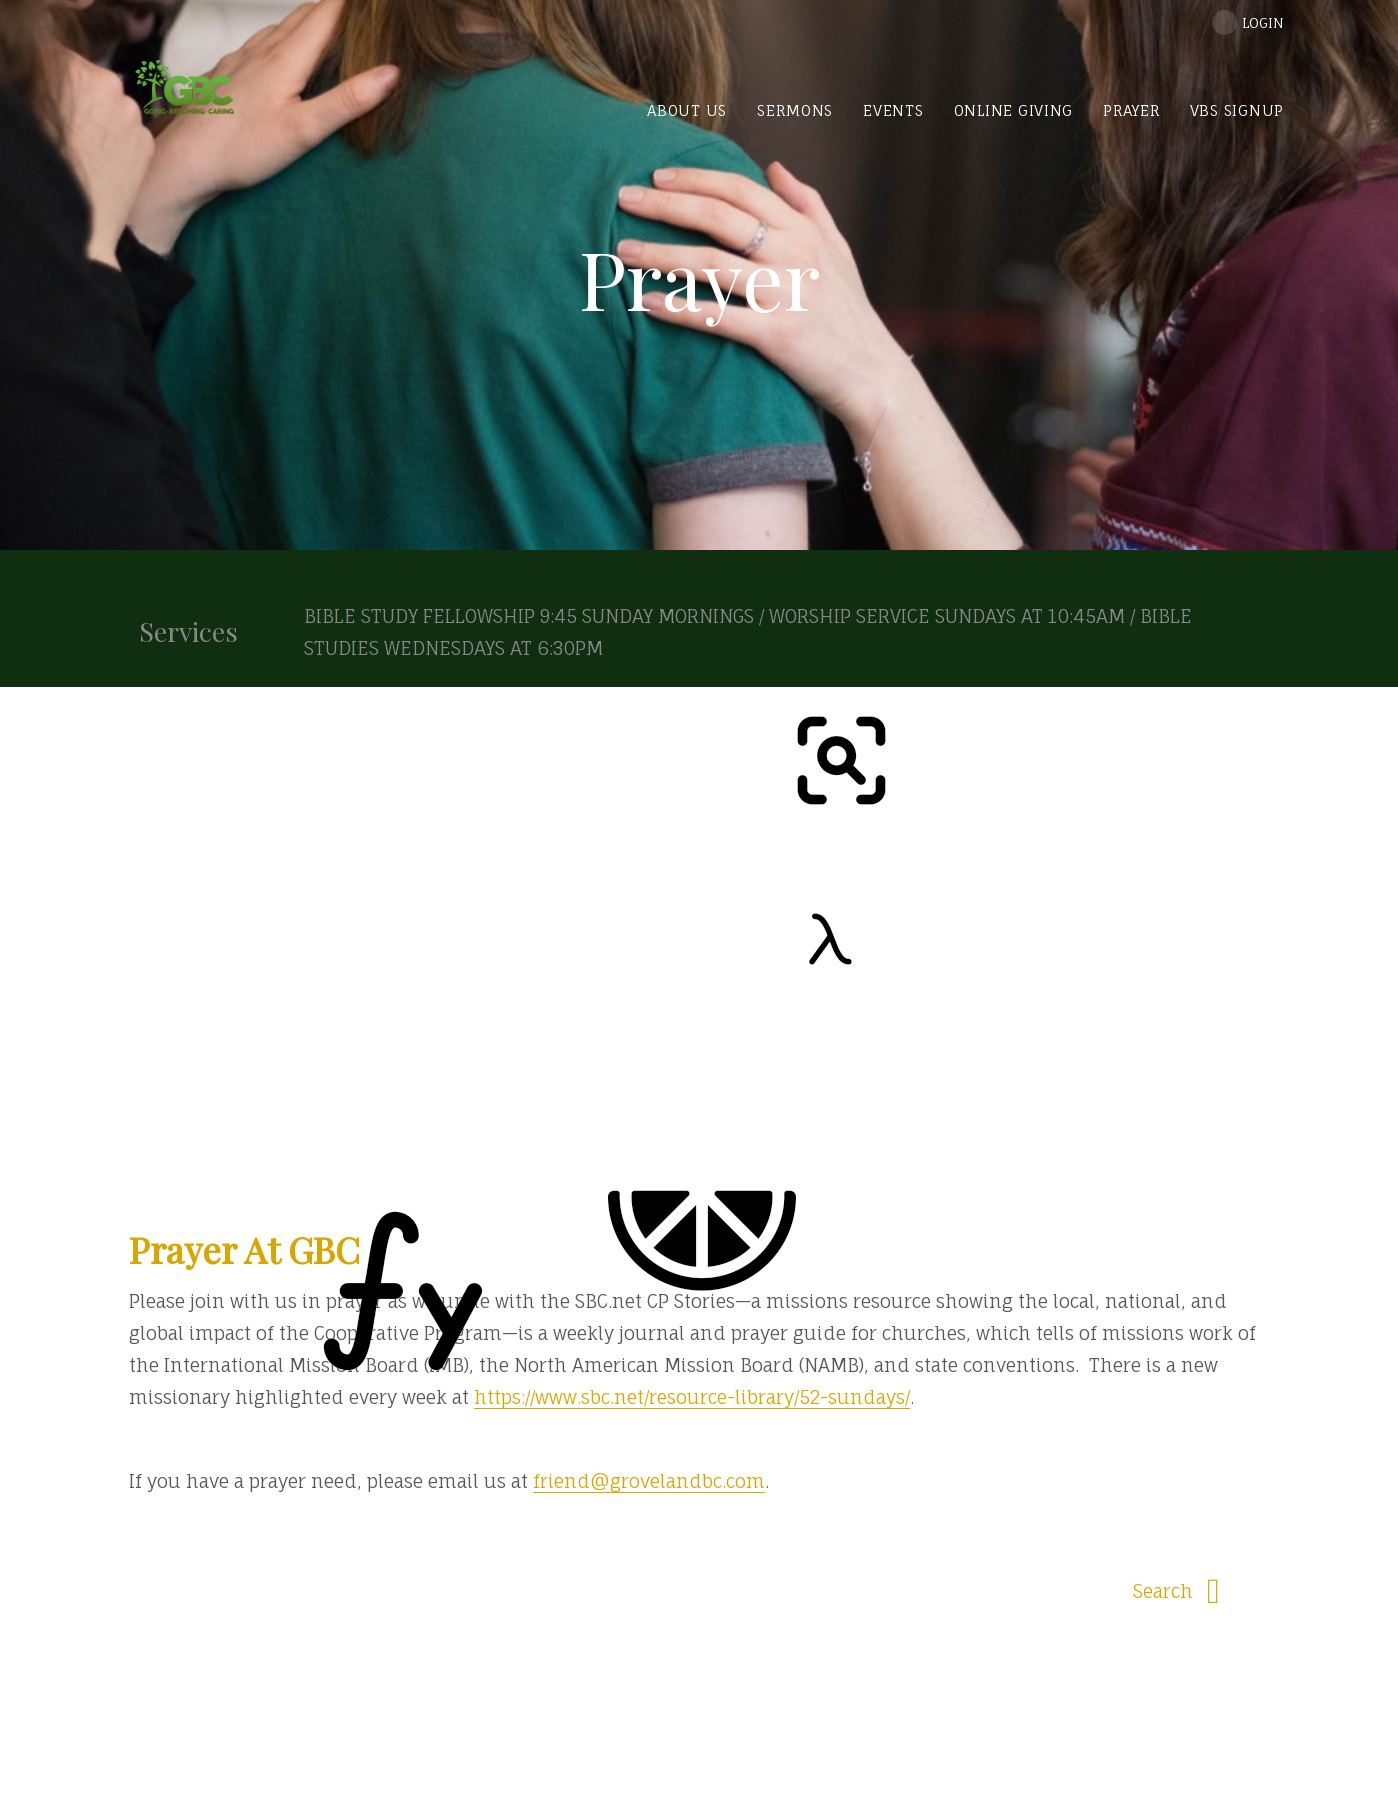  Describe the element at coordinates (841, 760) in the screenshot. I see `scan or search within a selected area` at that location.